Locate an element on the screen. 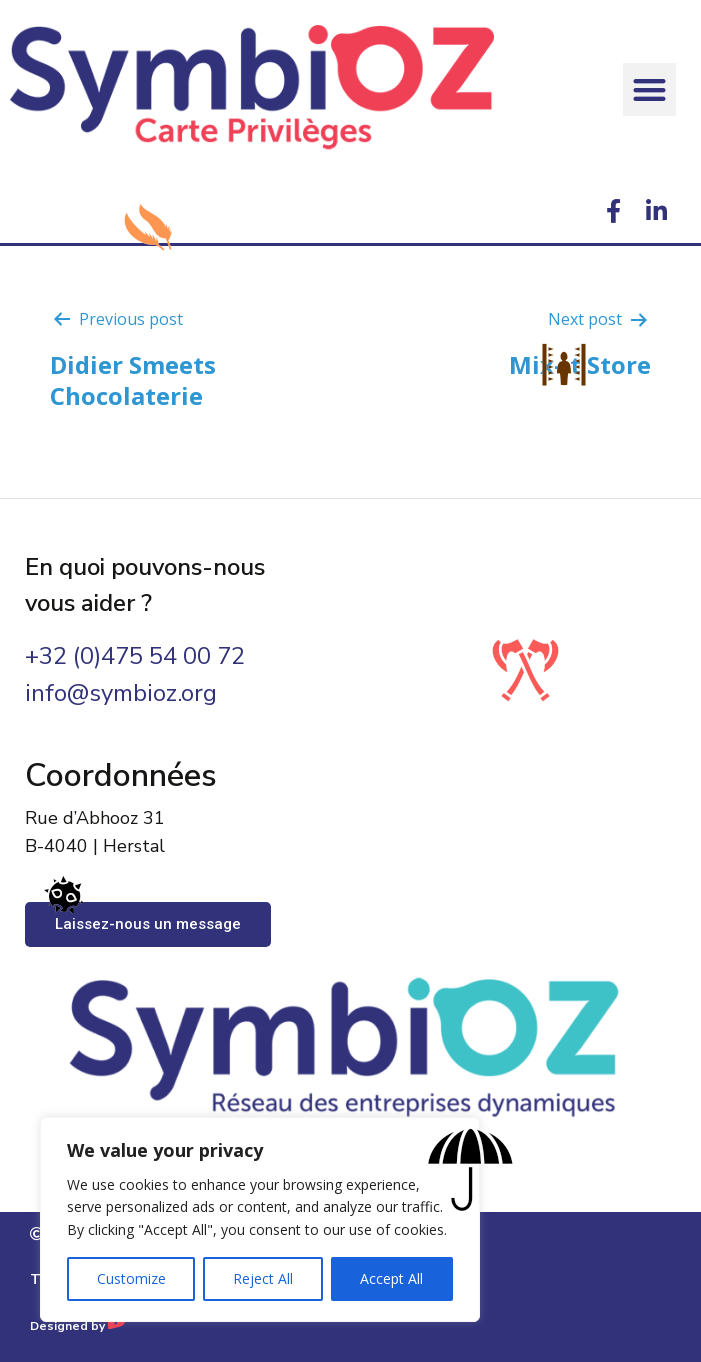  indicates a writing or composition feature is located at coordinates (148, 227).